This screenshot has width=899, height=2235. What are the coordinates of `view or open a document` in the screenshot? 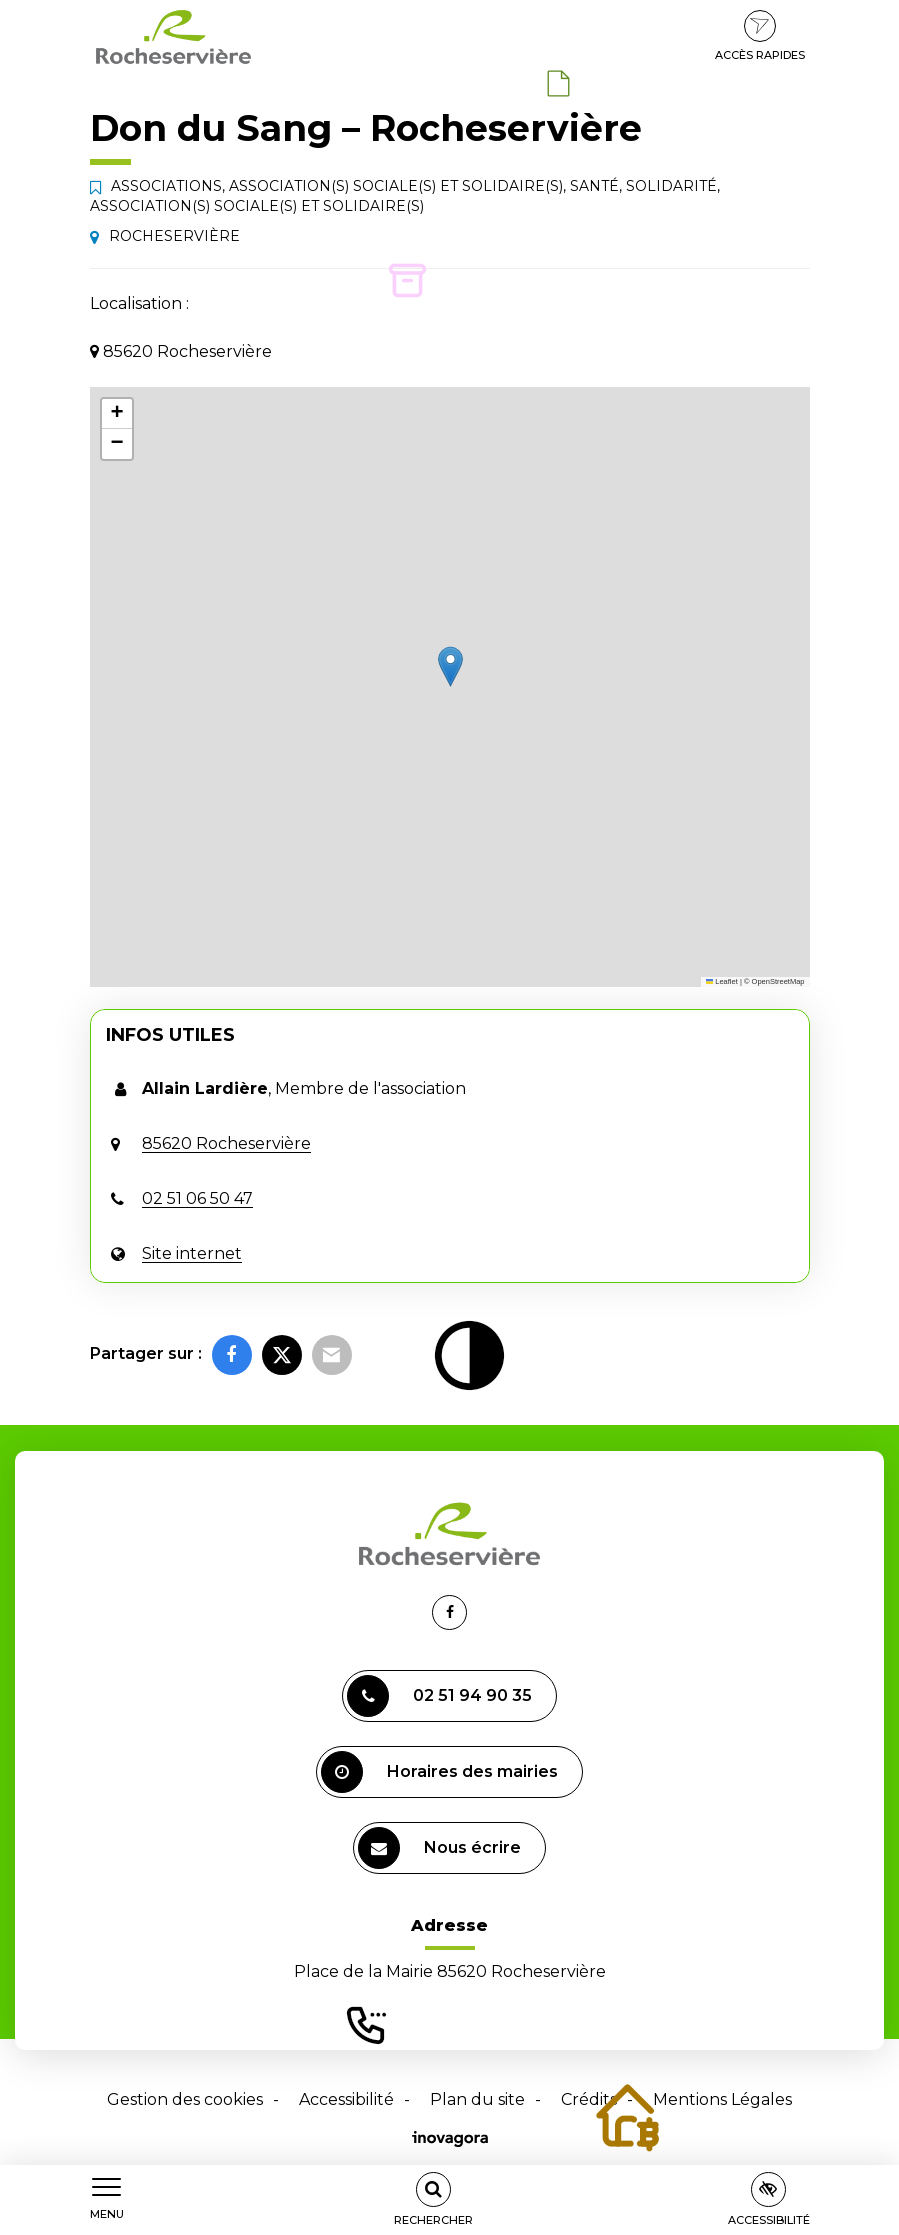 It's located at (558, 83).